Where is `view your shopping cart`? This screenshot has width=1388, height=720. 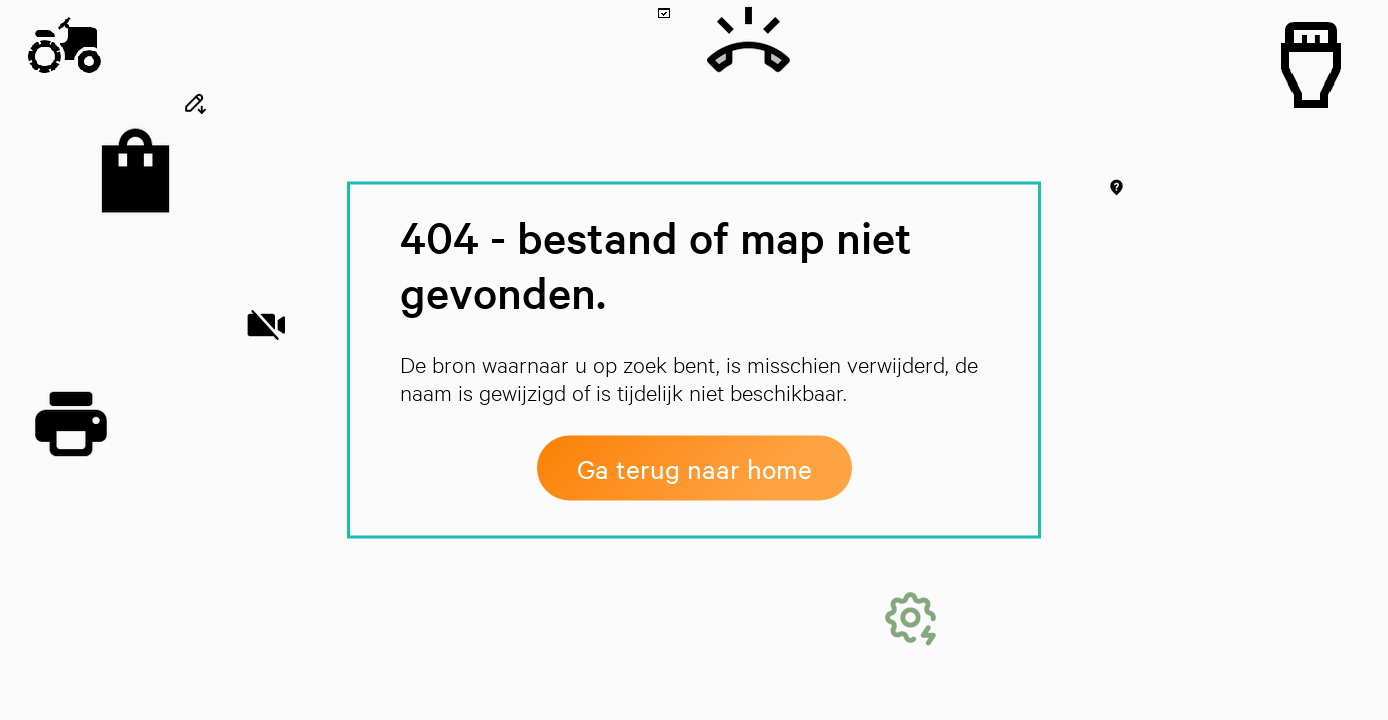
view your shopping cart is located at coordinates (135, 170).